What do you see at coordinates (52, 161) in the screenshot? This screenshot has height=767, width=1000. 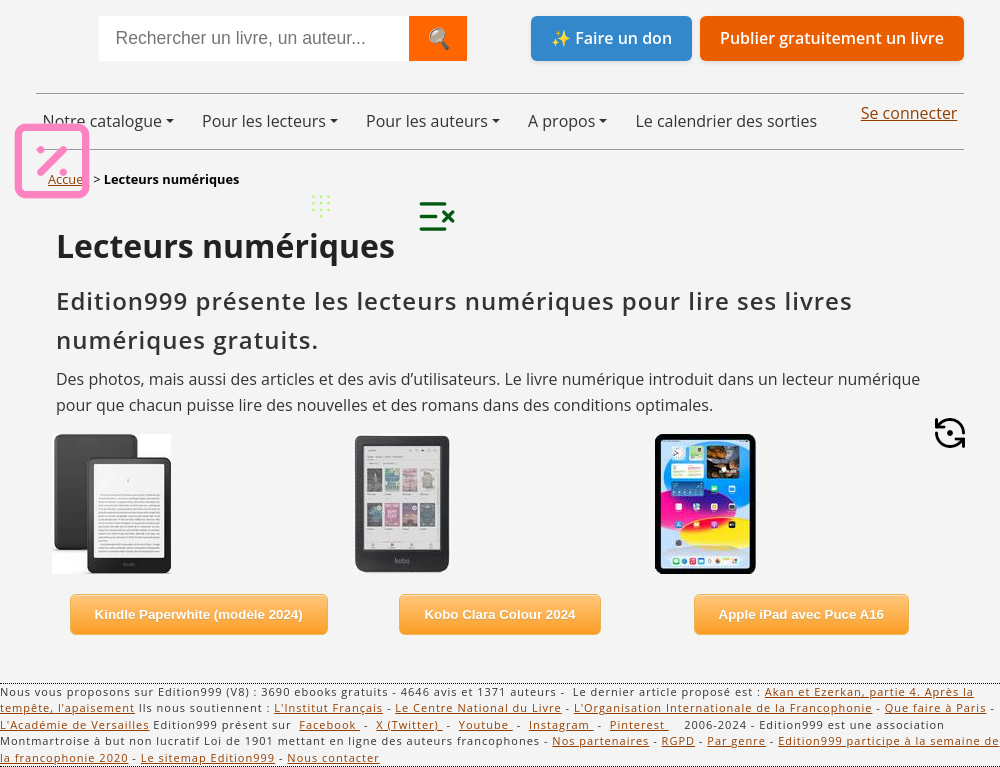 I see `view or apply a discount` at bounding box center [52, 161].